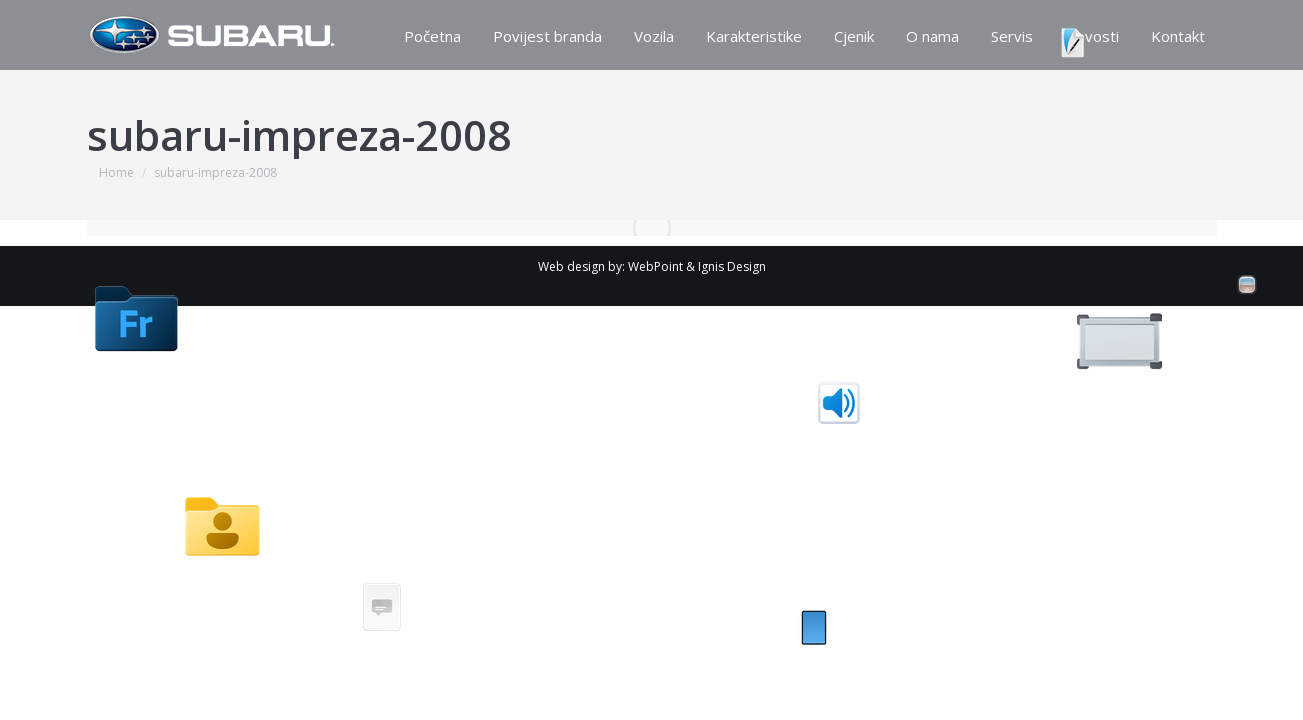 This screenshot has height=720, width=1303. I want to click on open adobe fresco project folder, so click(136, 321).